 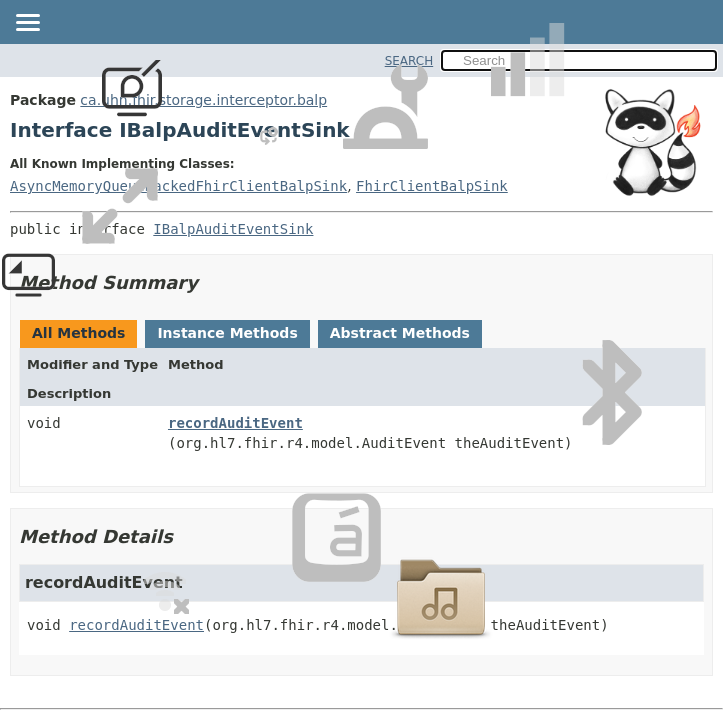 What do you see at coordinates (385, 106) in the screenshot?
I see `access engineering or technical tools` at bounding box center [385, 106].